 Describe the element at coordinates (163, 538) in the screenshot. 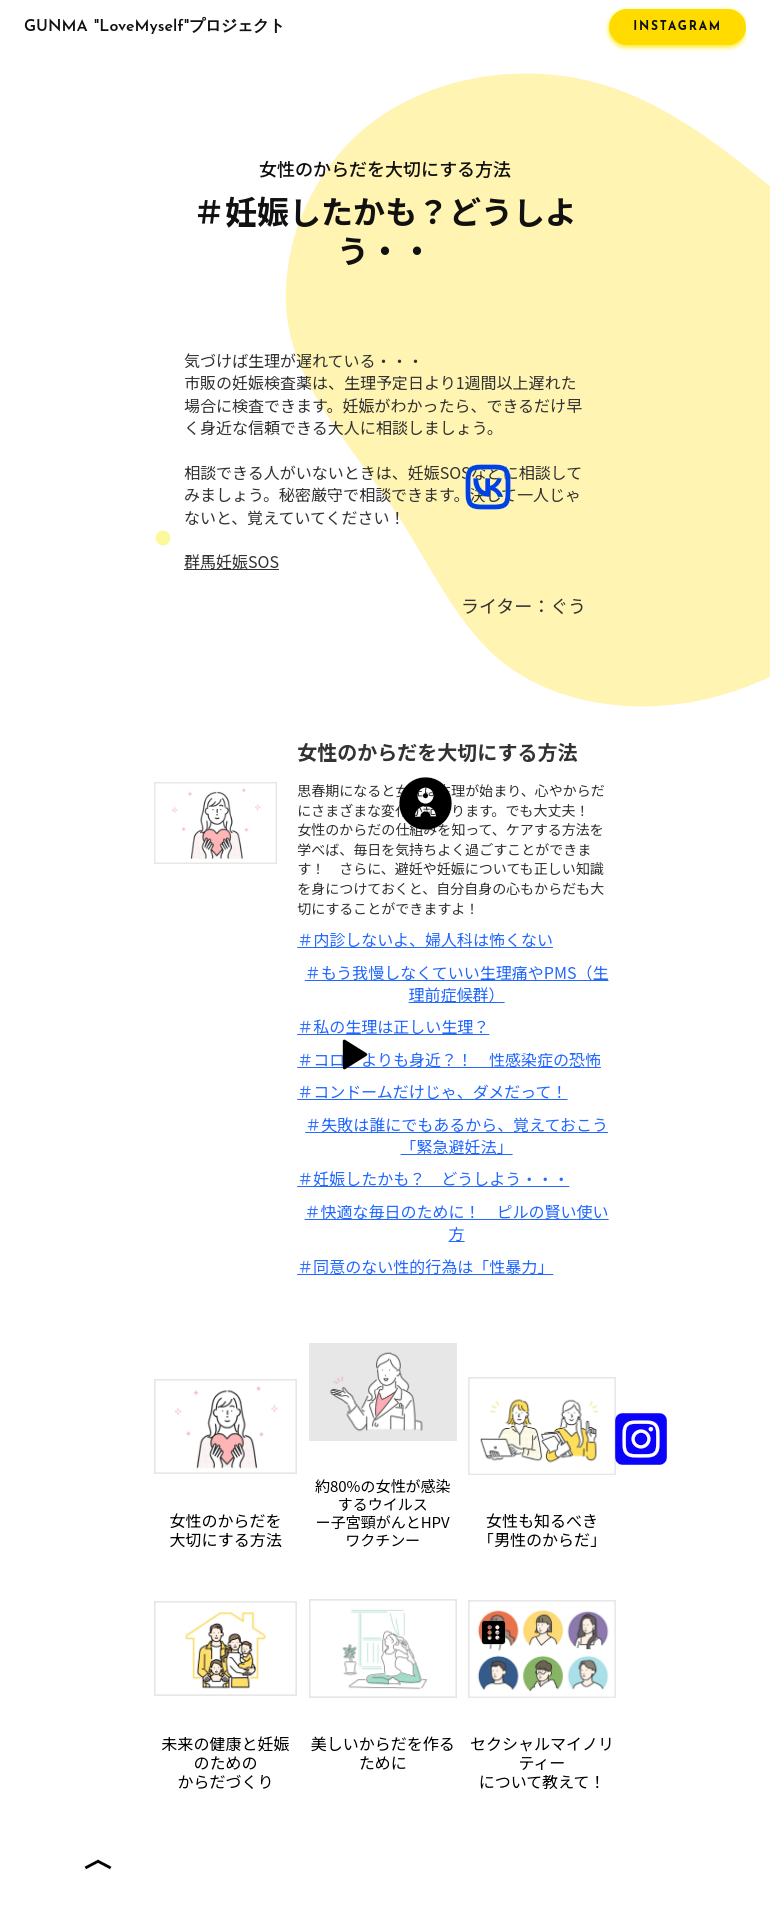

I see `unselected radio button or toggle option` at that location.